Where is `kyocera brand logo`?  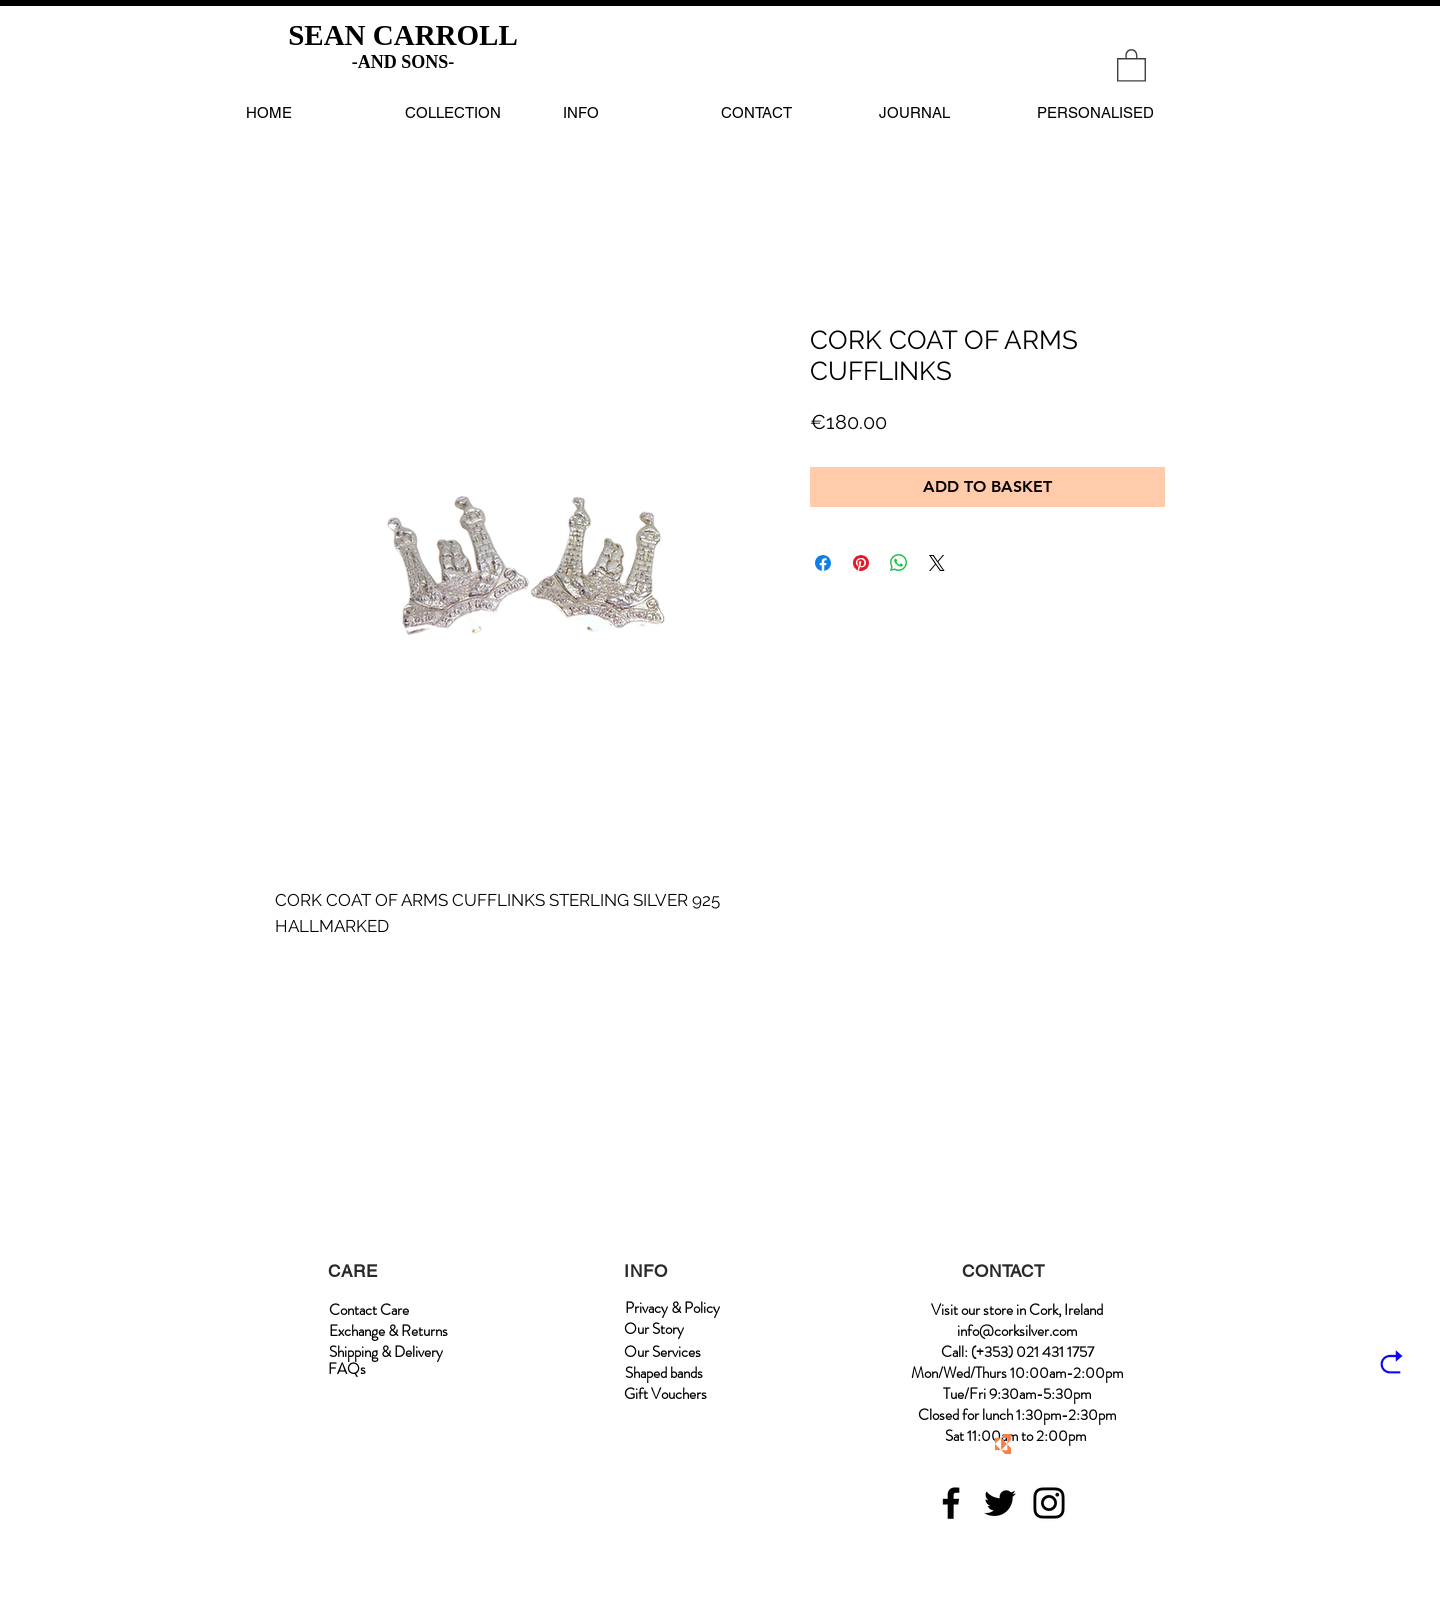 kyocera brand logo is located at coordinates (1003, 1444).